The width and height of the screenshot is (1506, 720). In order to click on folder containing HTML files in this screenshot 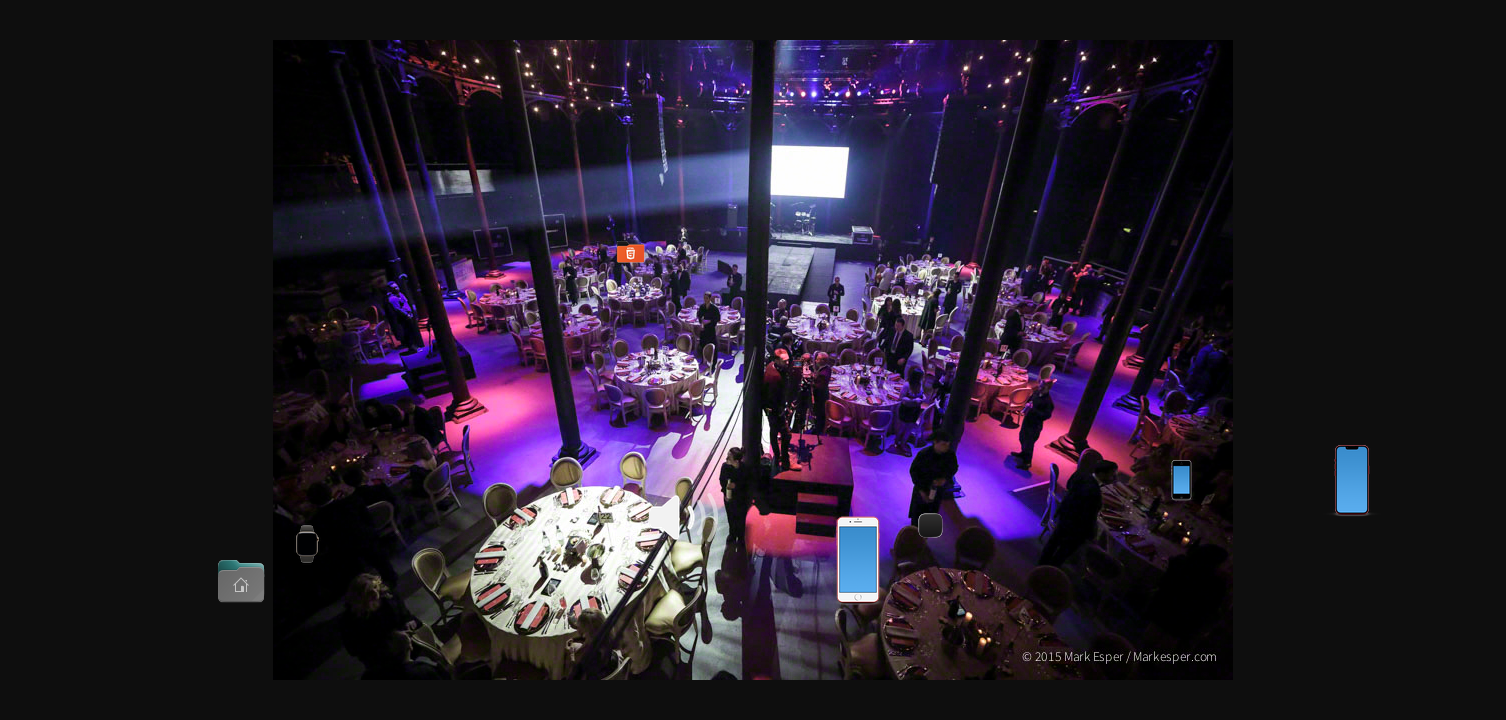, I will do `click(630, 252)`.